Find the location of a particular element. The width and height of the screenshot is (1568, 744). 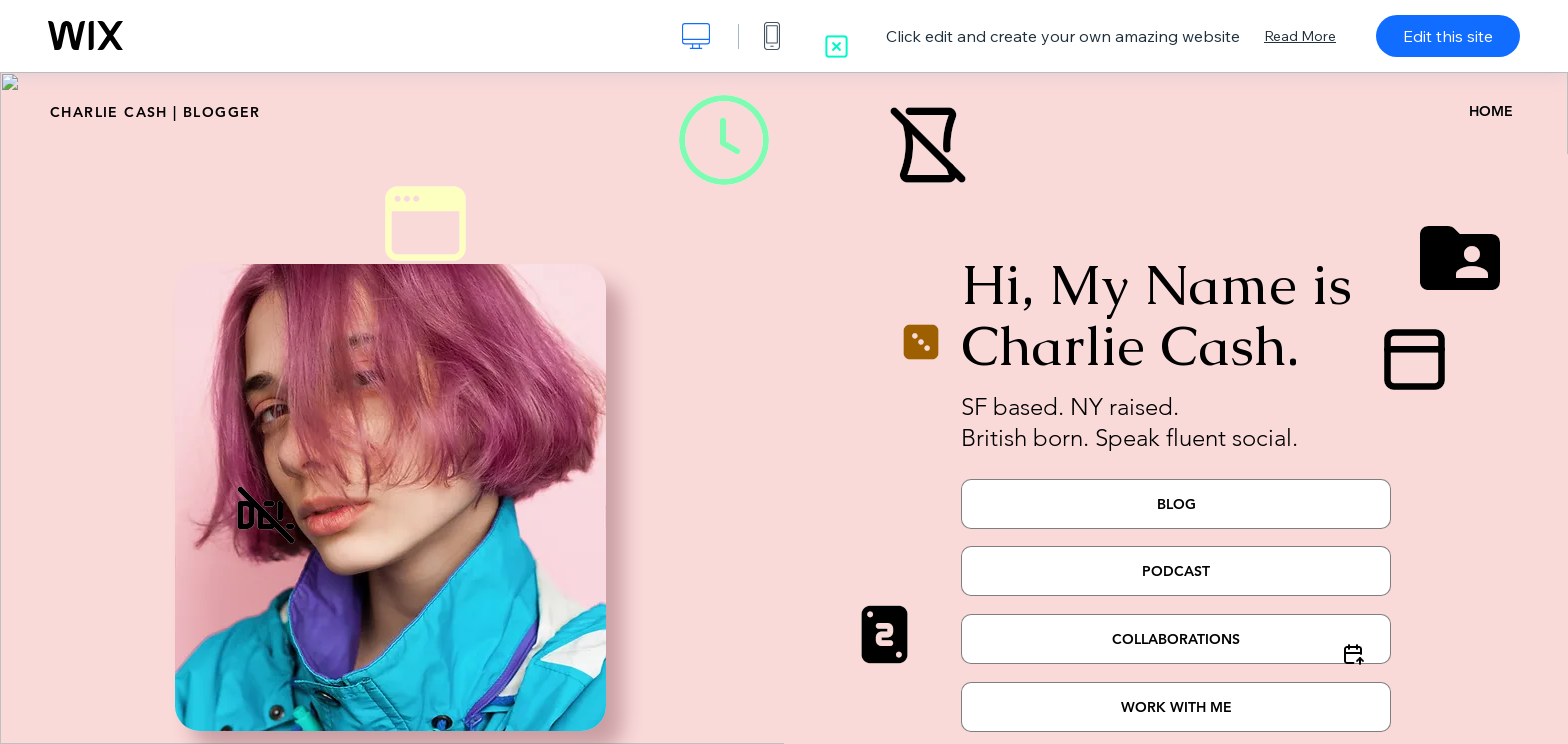

view time or timestamp information is located at coordinates (724, 140).